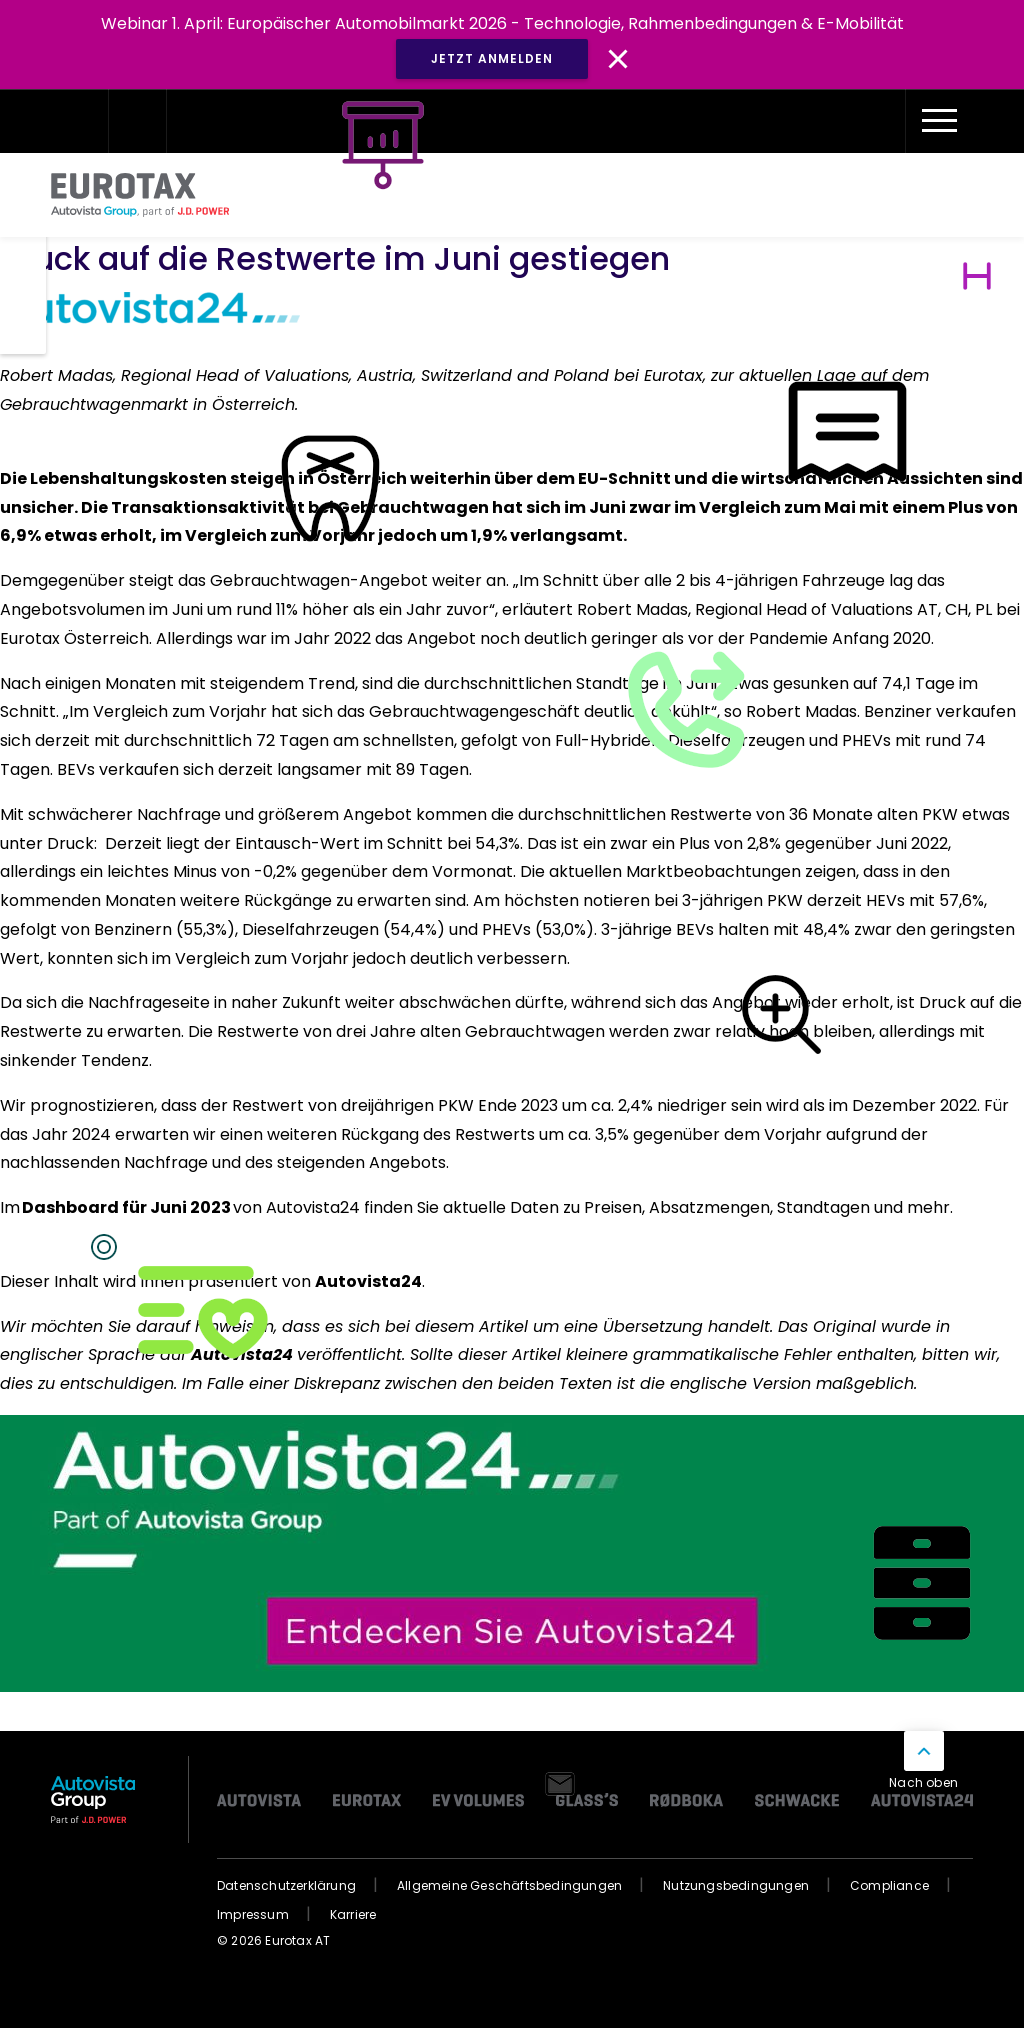 The height and width of the screenshot is (2028, 1024). Describe the element at coordinates (688, 707) in the screenshot. I see `transfer an active call to another person` at that location.